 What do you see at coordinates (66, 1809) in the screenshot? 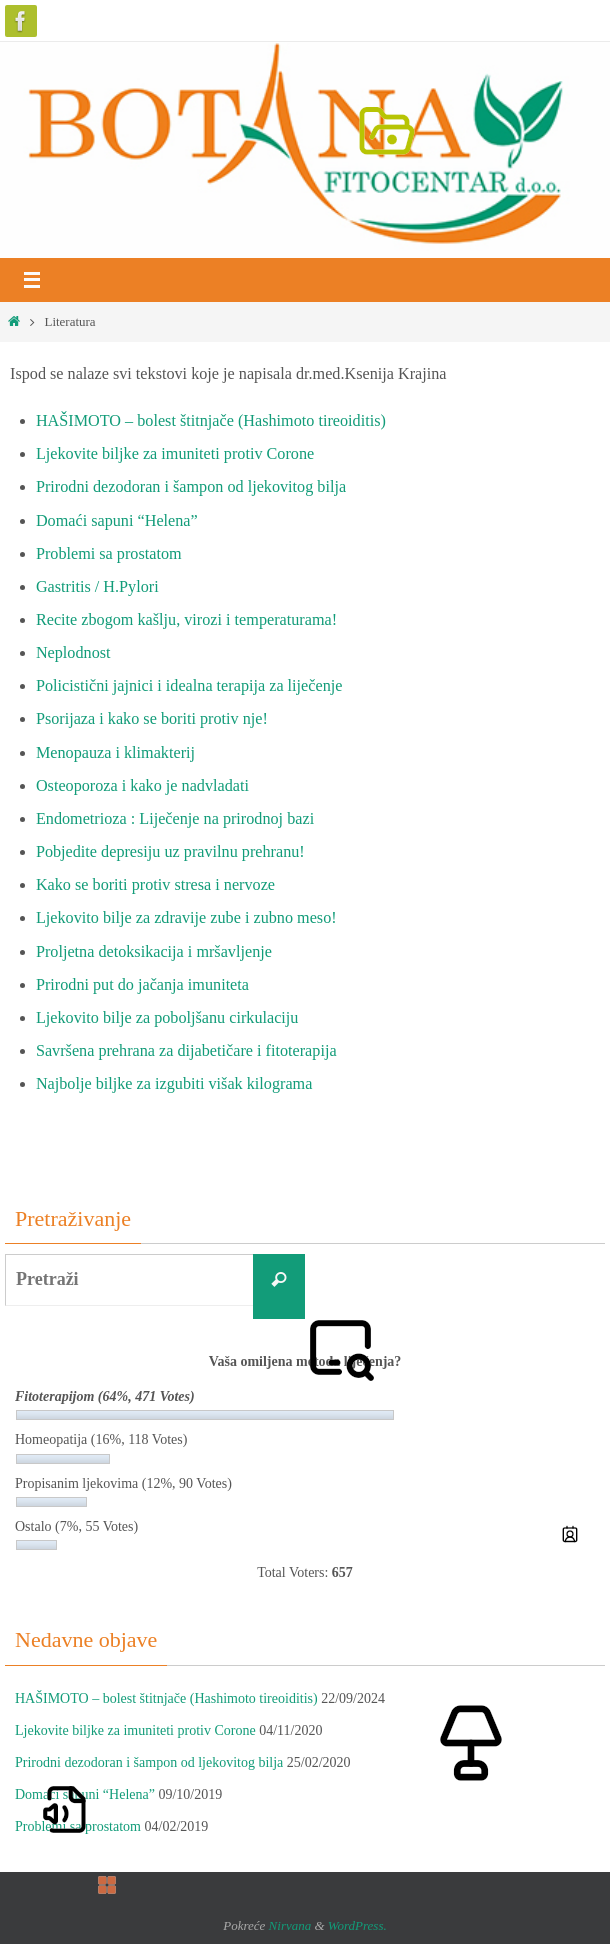
I see `open audio file` at bounding box center [66, 1809].